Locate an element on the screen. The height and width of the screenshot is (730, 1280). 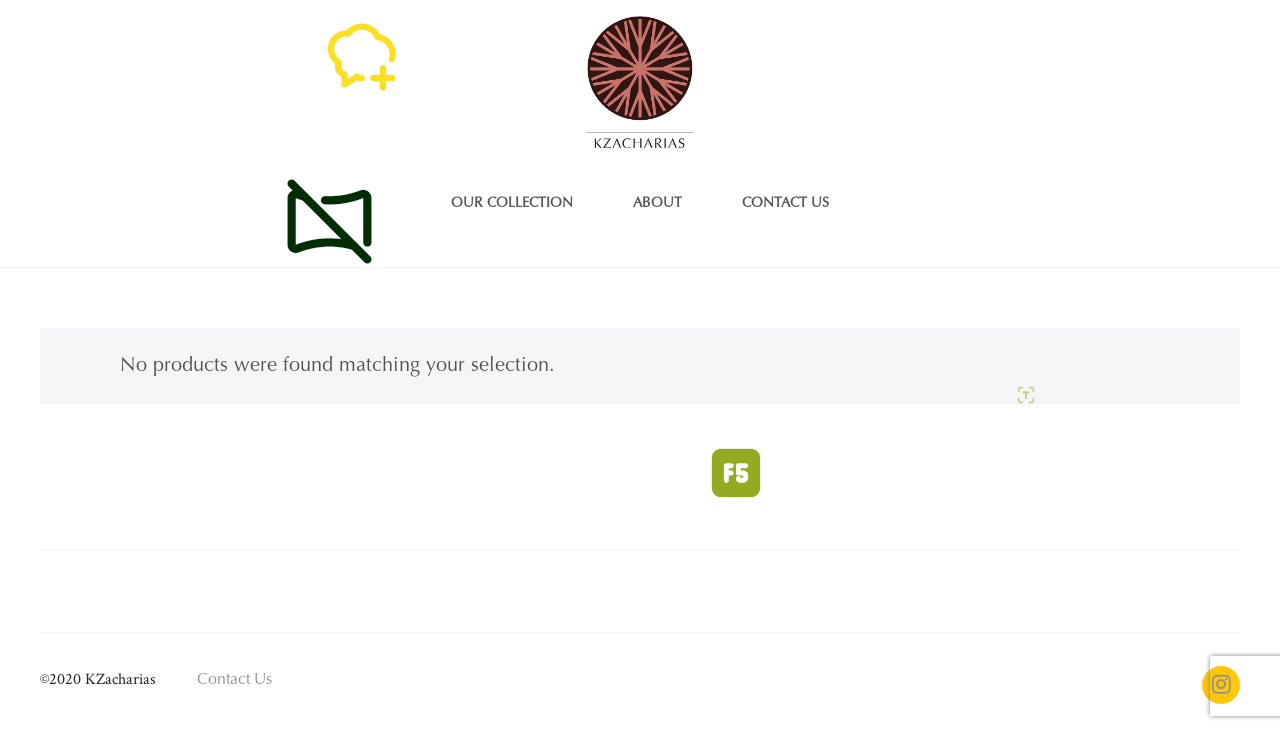
press F5 to refresh the page is located at coordinates (736, 473).